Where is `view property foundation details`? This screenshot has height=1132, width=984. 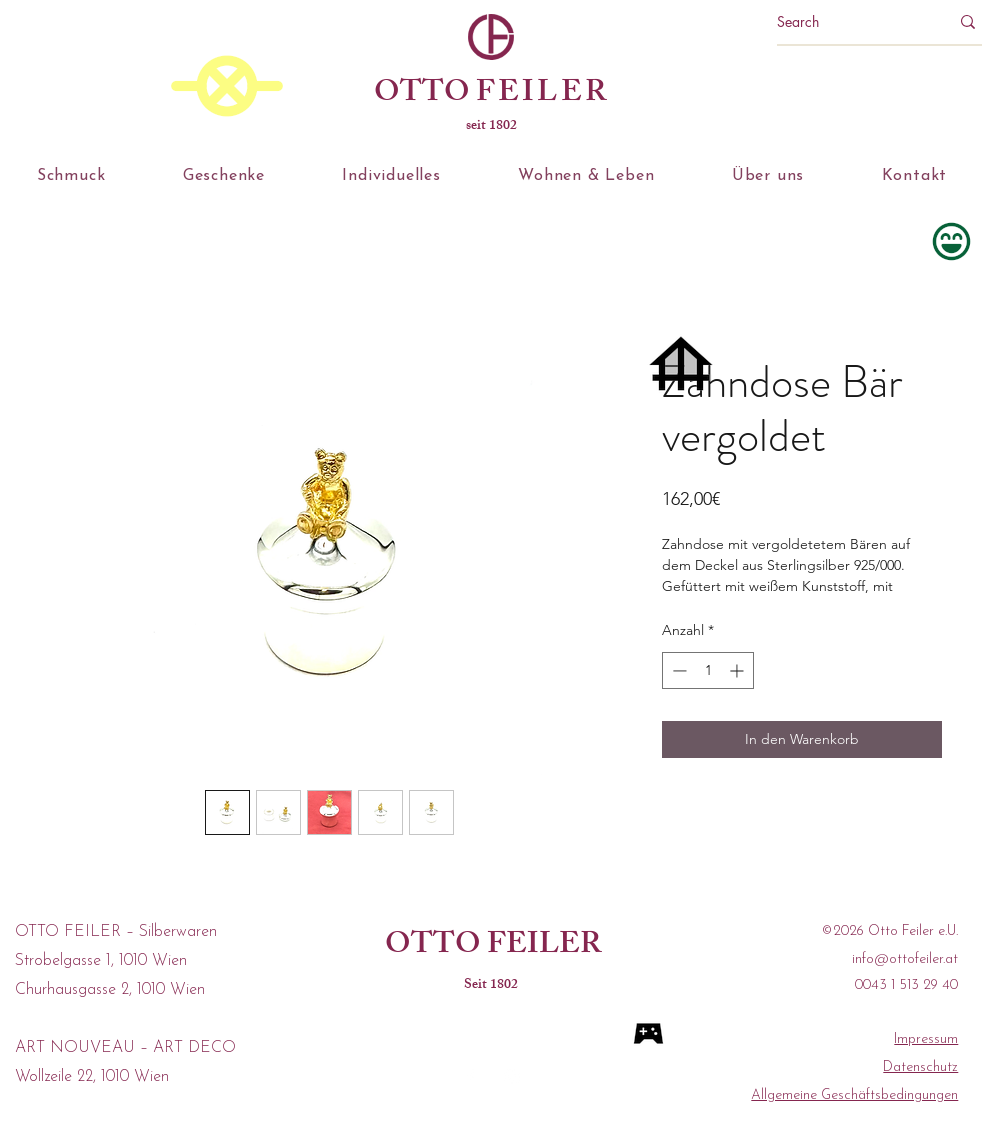 view property foundation details is located at coordinates (681, 365).